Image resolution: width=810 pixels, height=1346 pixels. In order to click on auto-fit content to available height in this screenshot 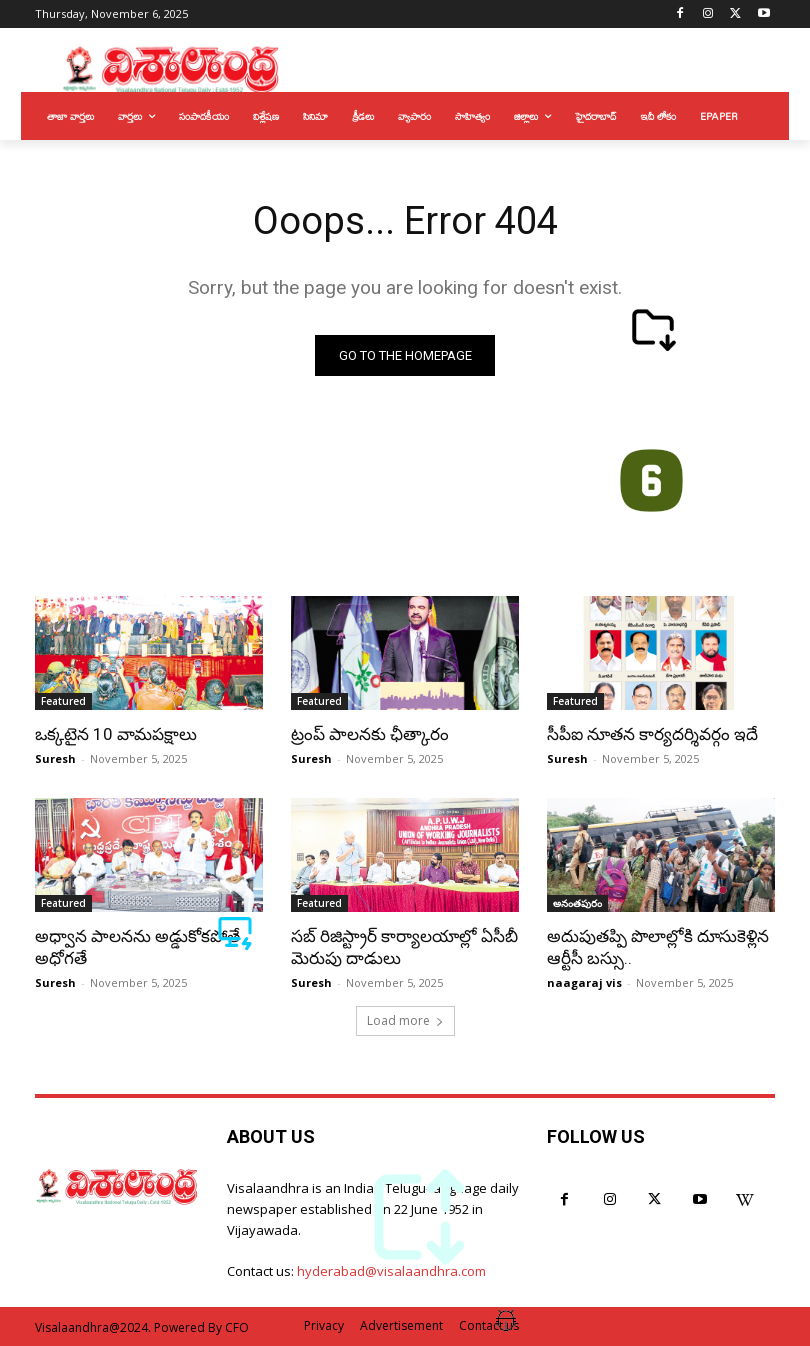, I will do `click(417, 1217)`.